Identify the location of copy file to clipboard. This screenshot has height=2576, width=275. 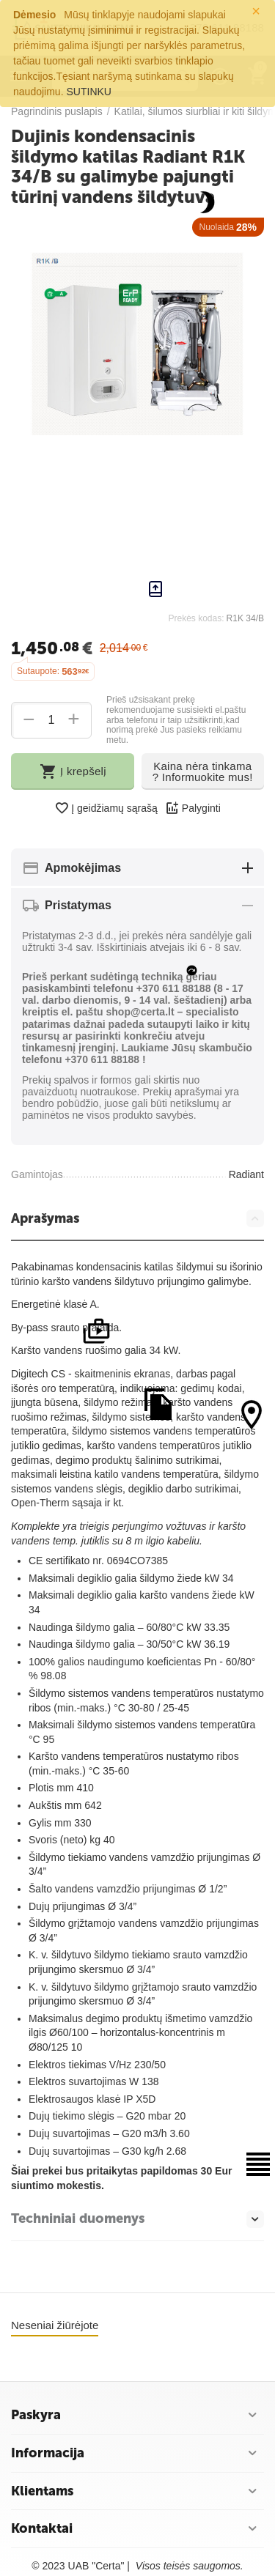
(158, 1404).